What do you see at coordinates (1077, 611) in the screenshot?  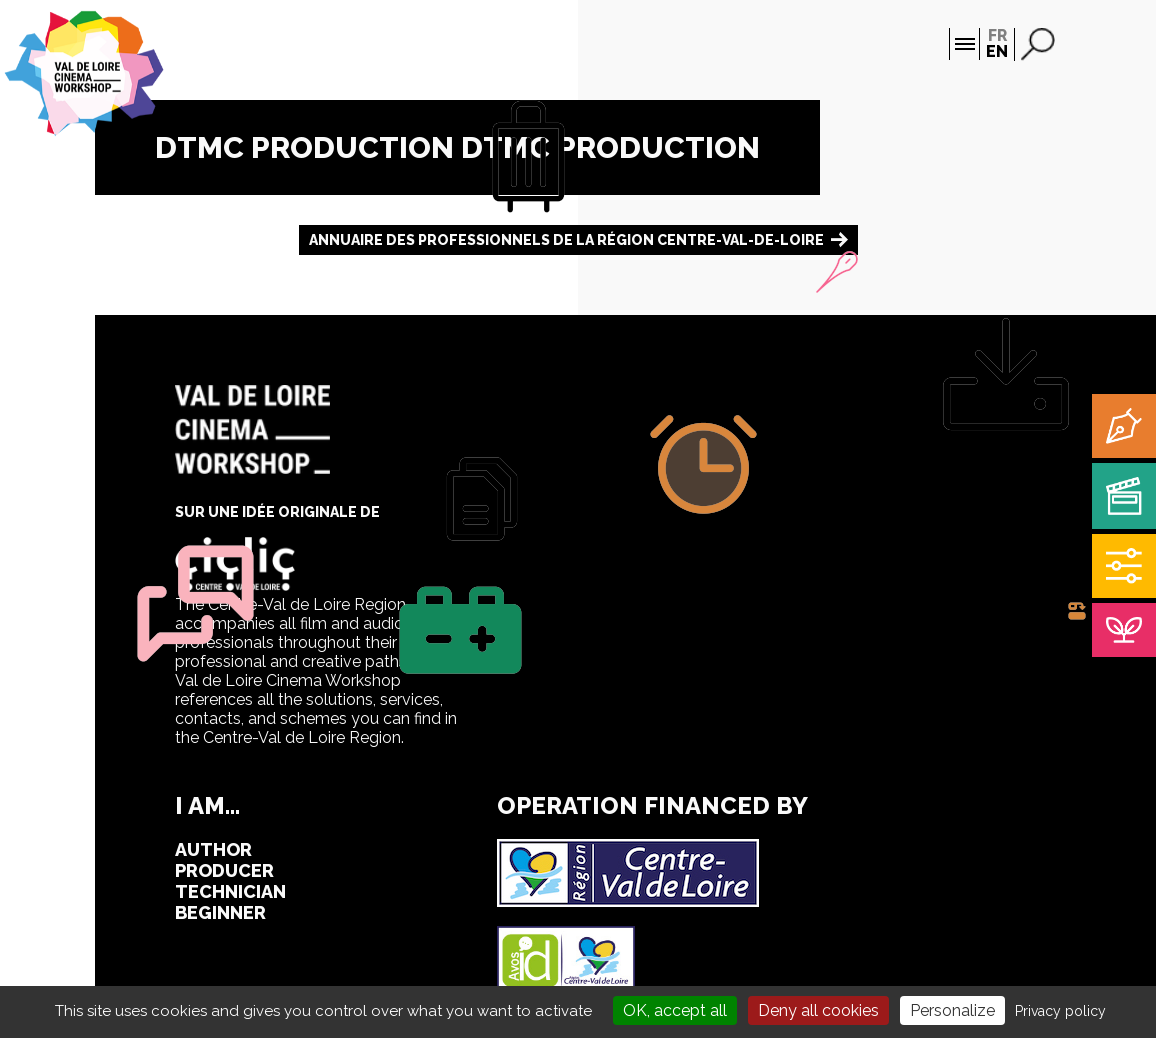 I see `view successor node in a flowchart or diagram` at bounding box center [1077, 611].